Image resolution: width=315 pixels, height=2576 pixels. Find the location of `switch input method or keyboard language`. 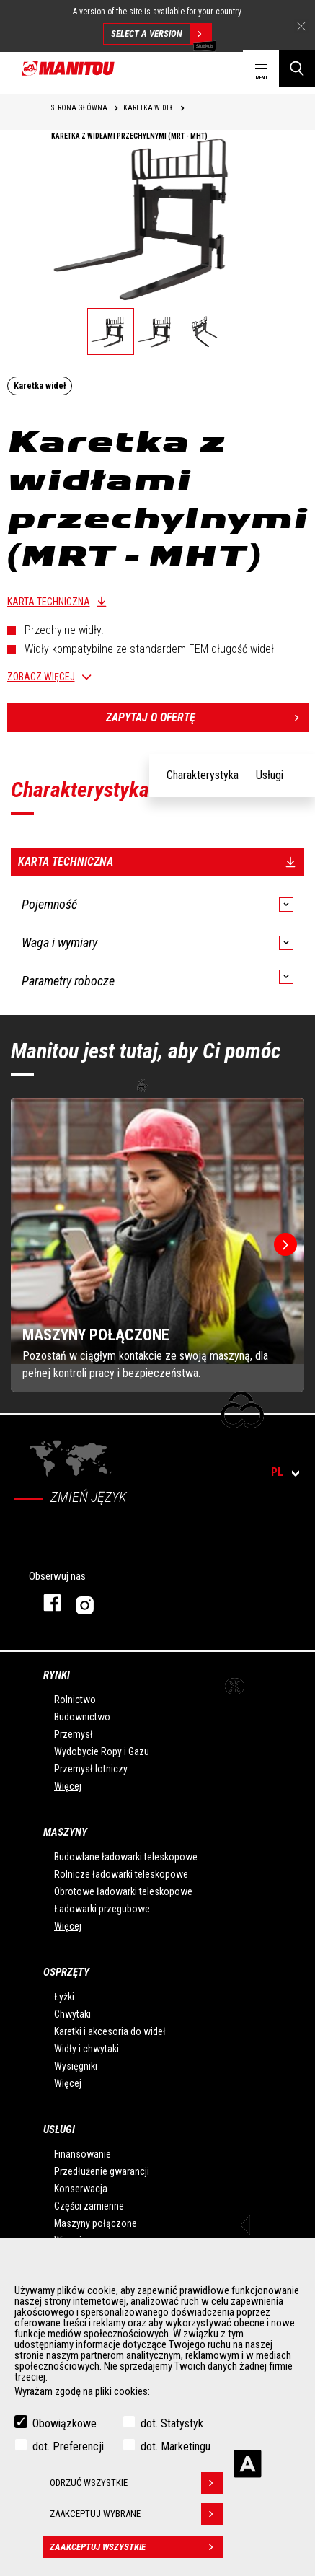

switch input method or keyboard language is located at coordinates (247, 2463).